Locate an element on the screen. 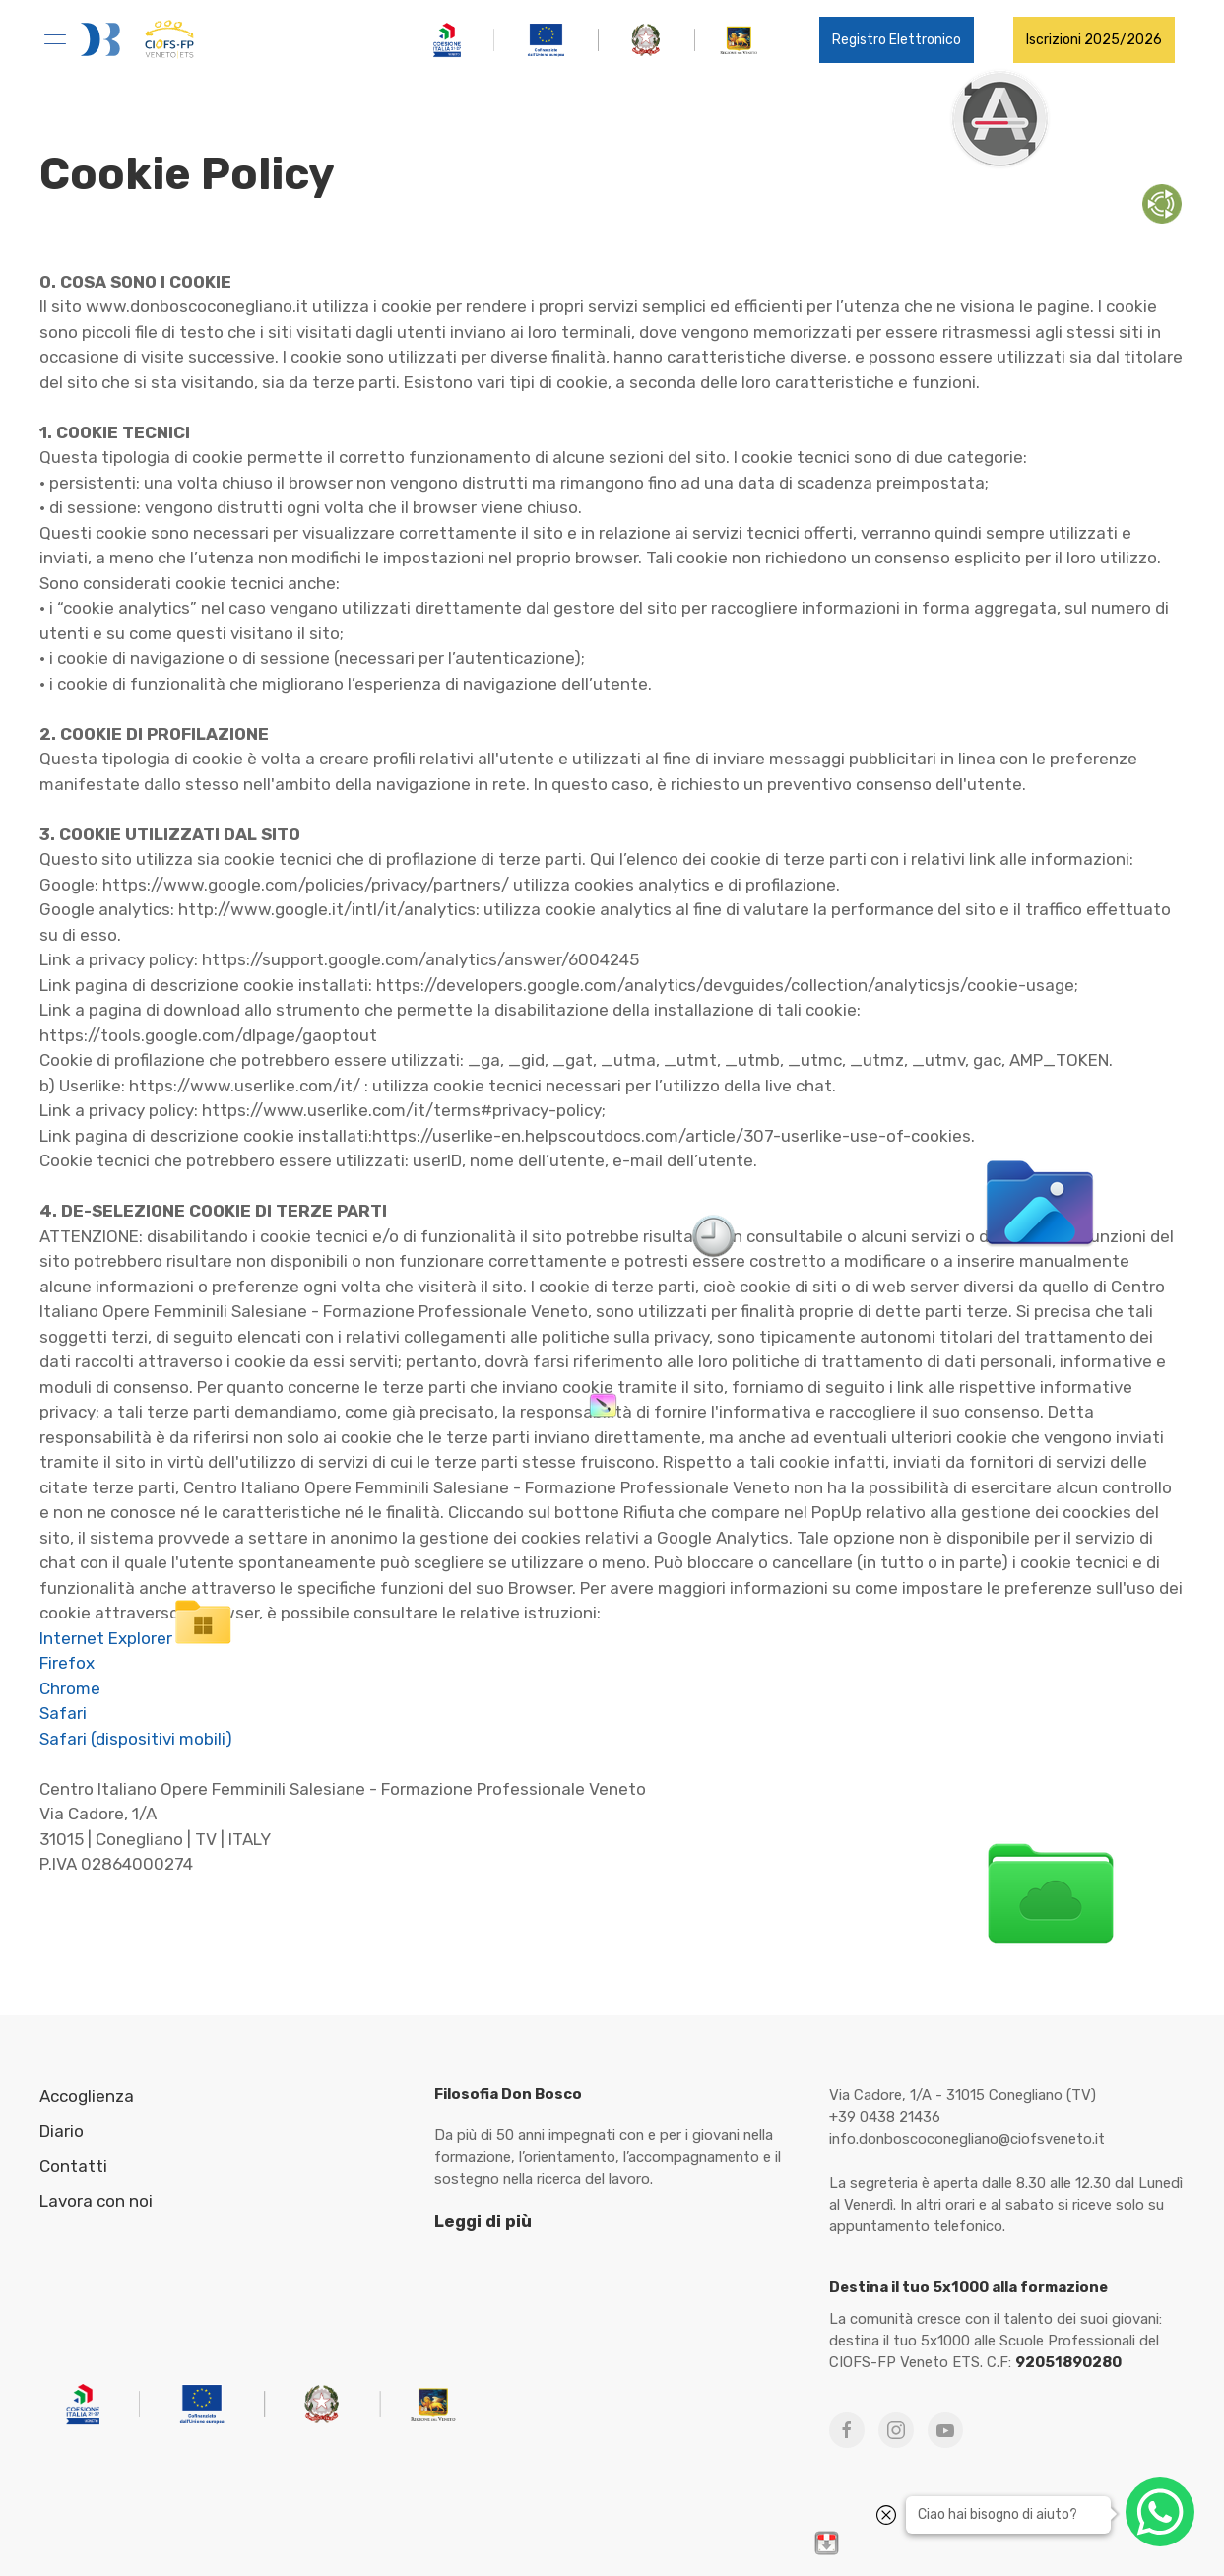  open windows system folder is located at coordinates (203, 1623).